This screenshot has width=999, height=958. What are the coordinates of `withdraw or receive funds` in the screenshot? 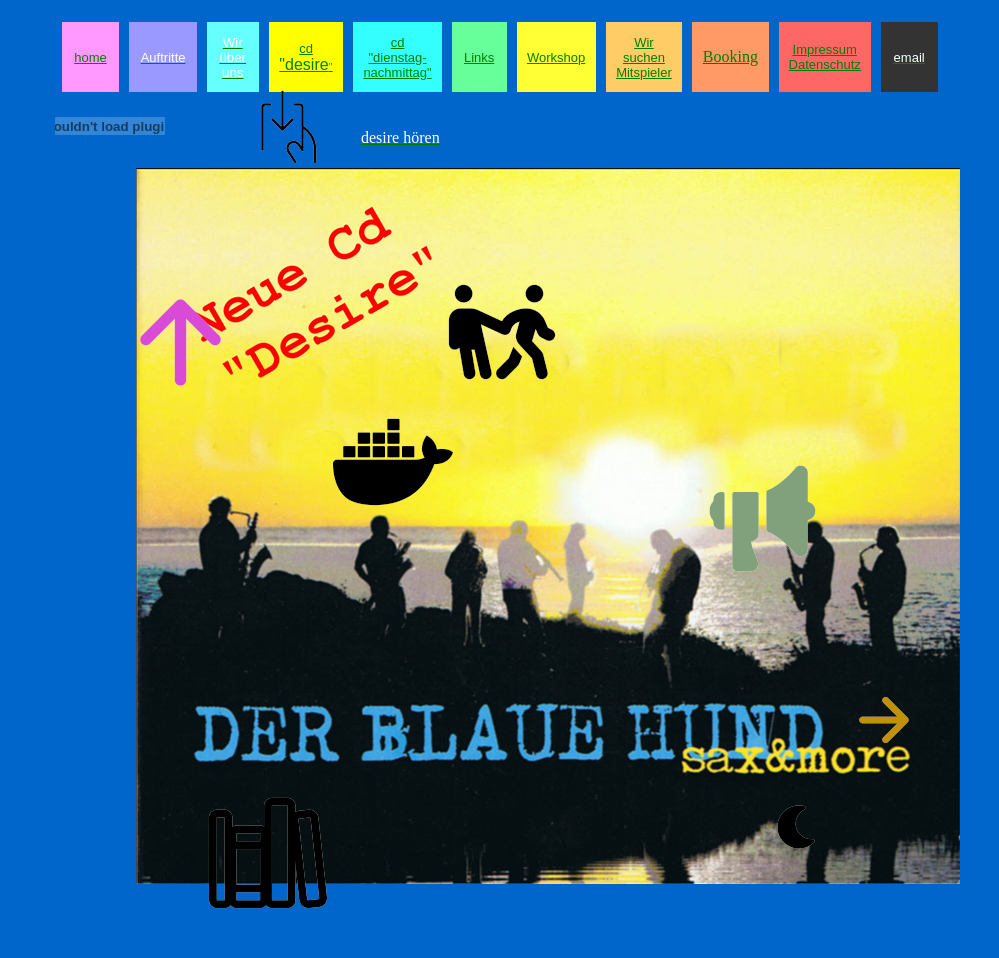 It's located at (285, 127).